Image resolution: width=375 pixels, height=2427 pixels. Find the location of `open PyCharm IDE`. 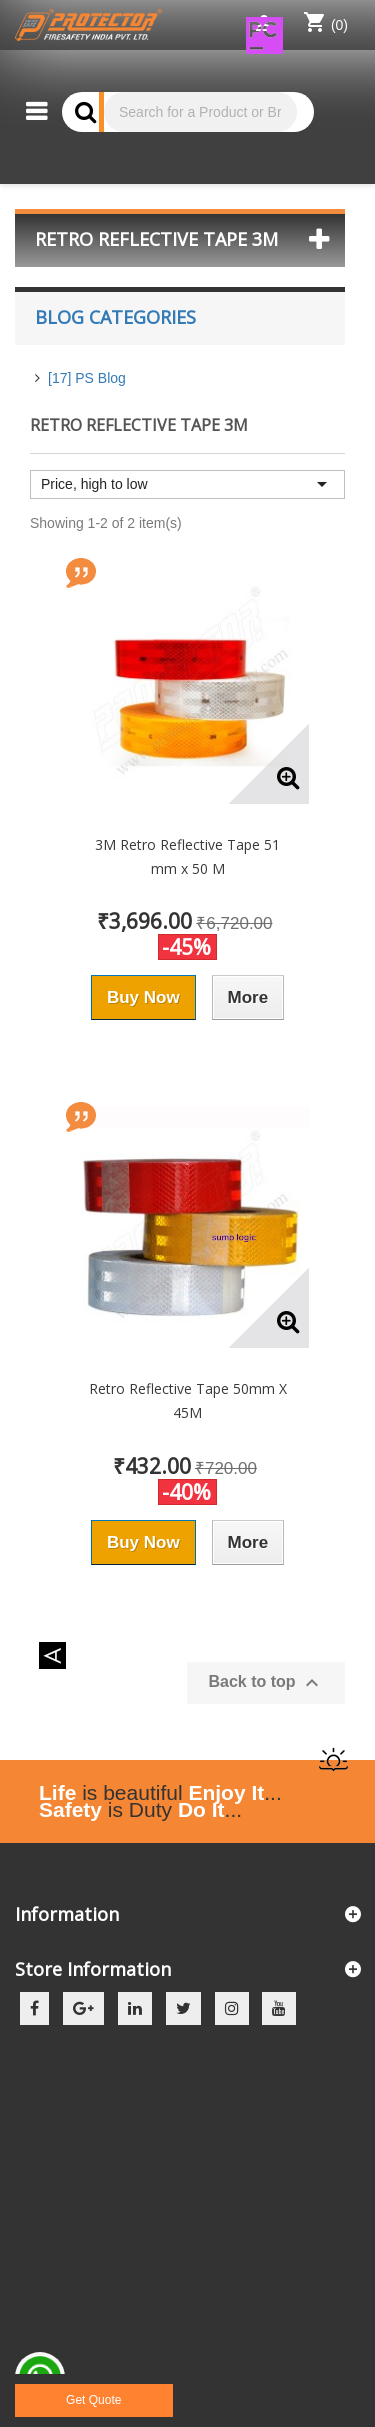

open PyCharm IDE is located at coordinates (264, 35).